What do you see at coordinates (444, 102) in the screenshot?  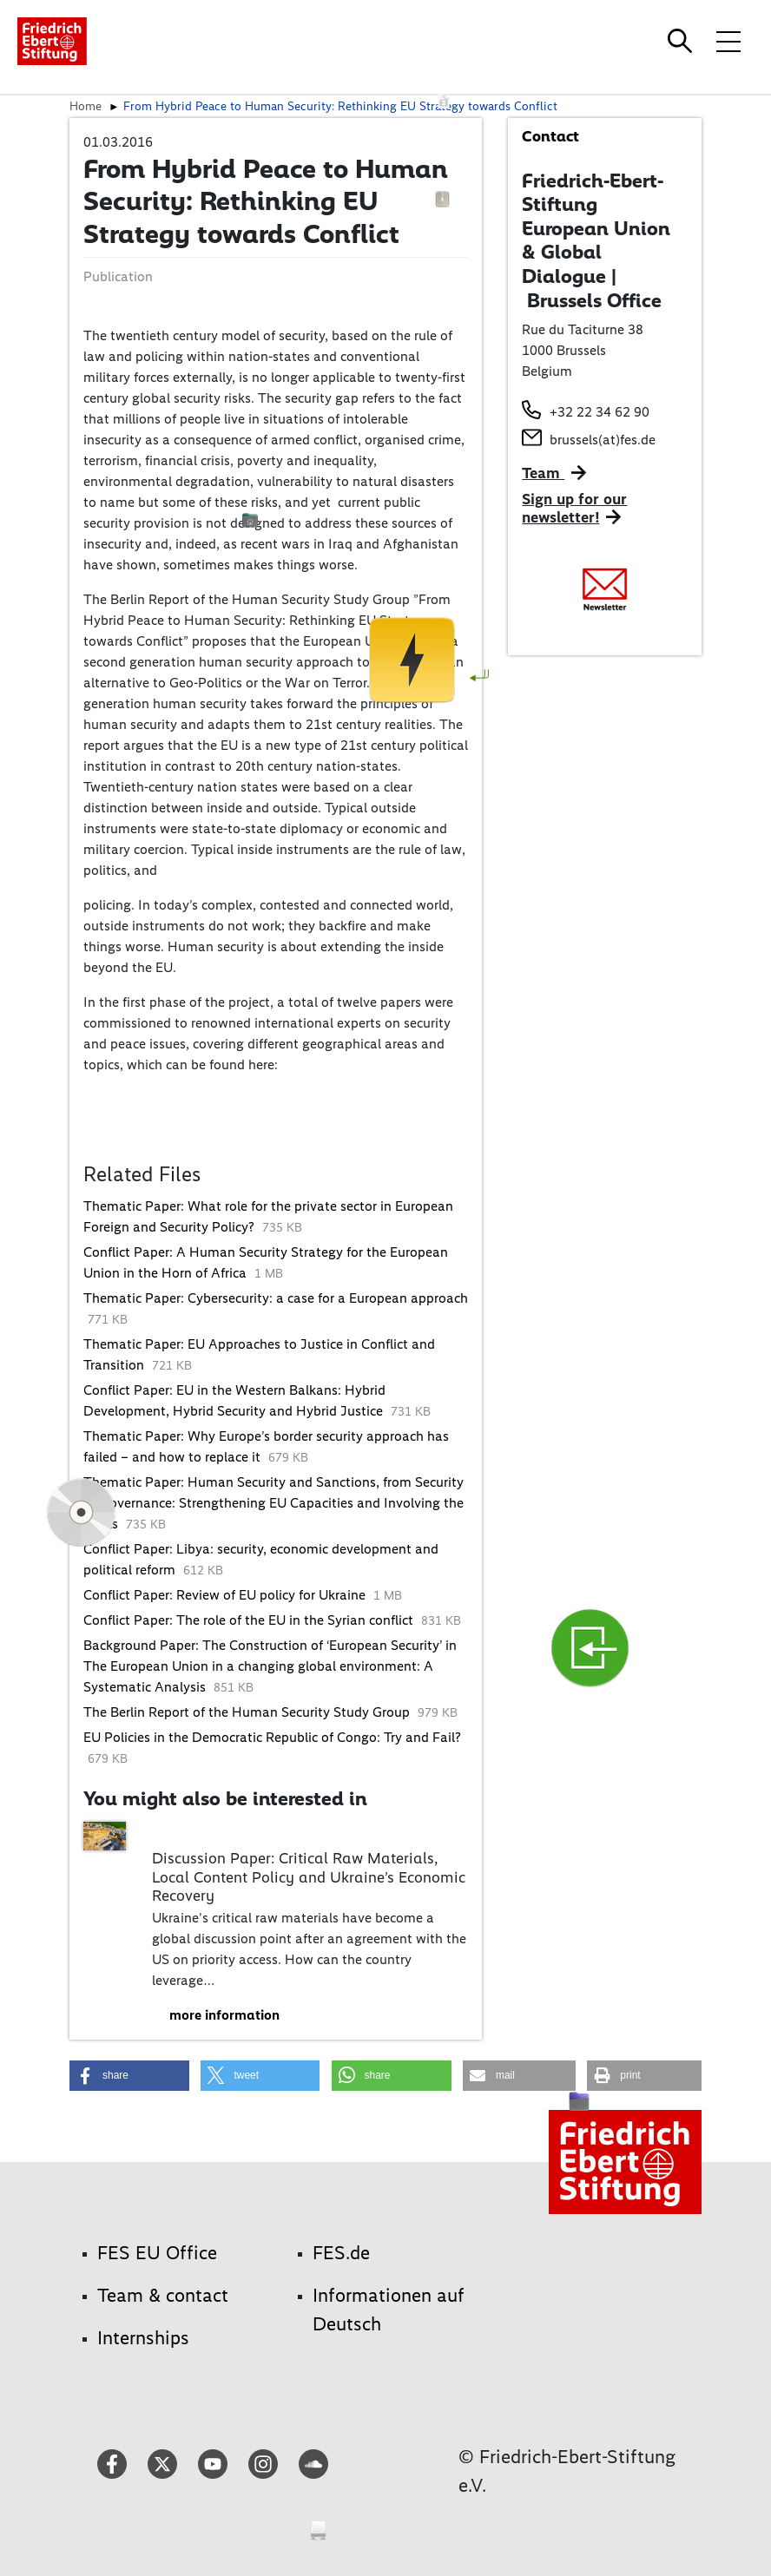 I see `an srt subtitle file` at bounding box center [444, 102].